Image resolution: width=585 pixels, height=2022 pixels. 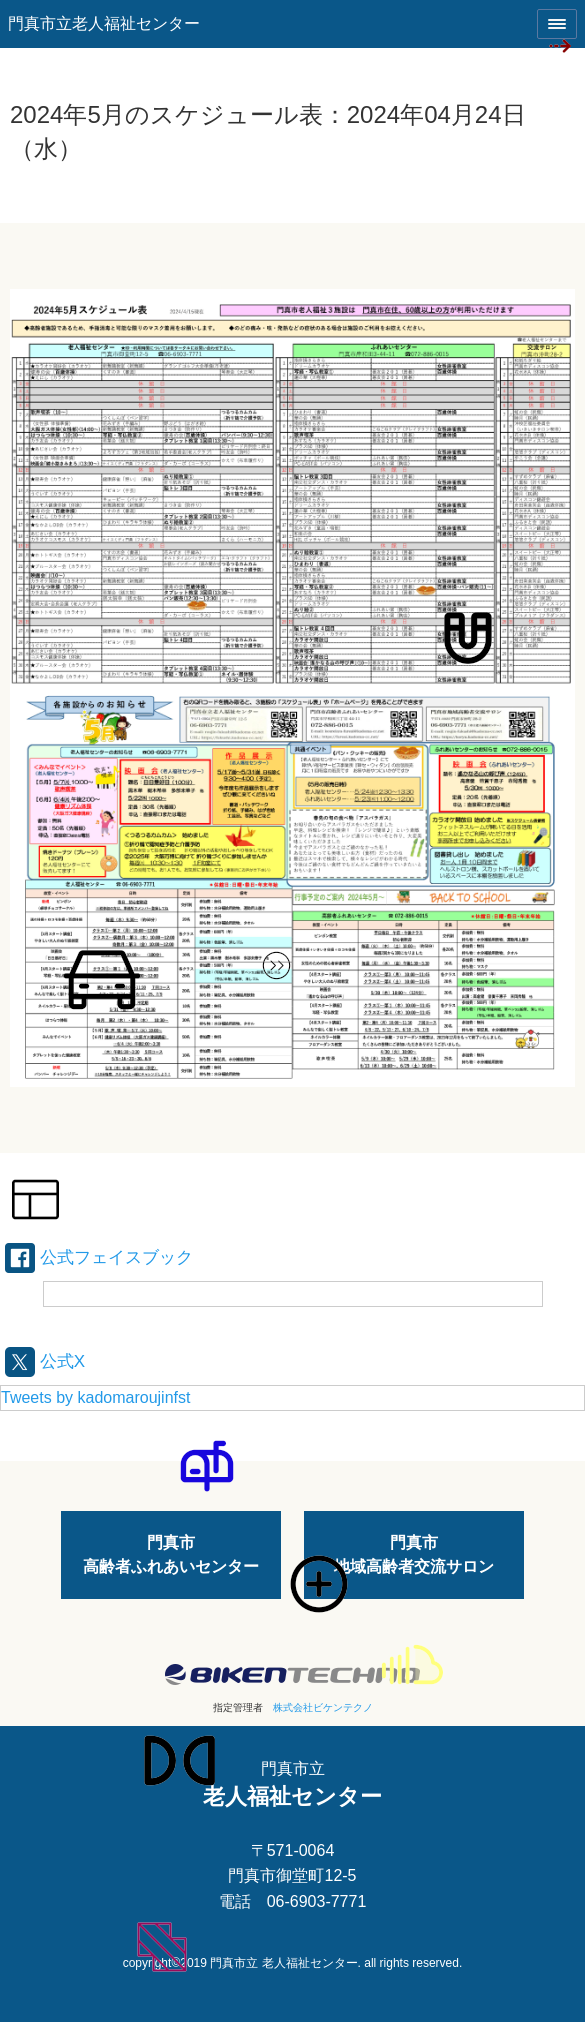 What do you see at coordinates (560, 46) in the screenshot?
I see `continue to next step` at bounding box center [560, 46].